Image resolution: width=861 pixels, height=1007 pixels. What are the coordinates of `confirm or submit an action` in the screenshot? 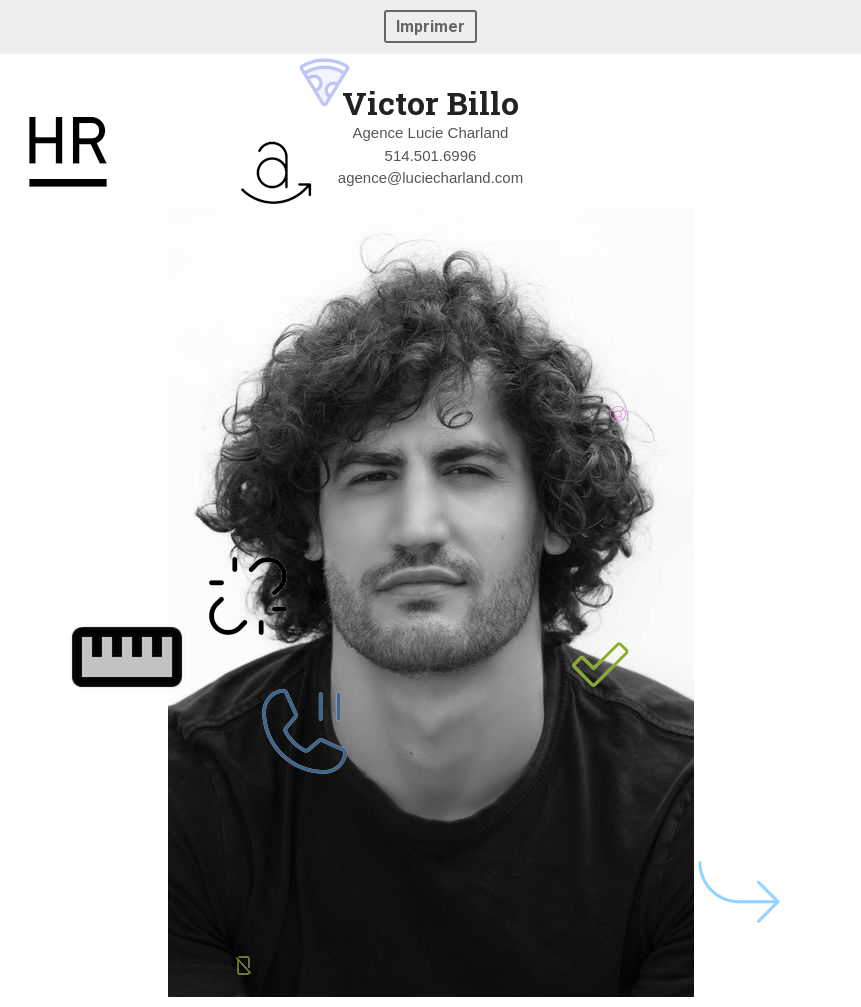 It's located at (599, 663).